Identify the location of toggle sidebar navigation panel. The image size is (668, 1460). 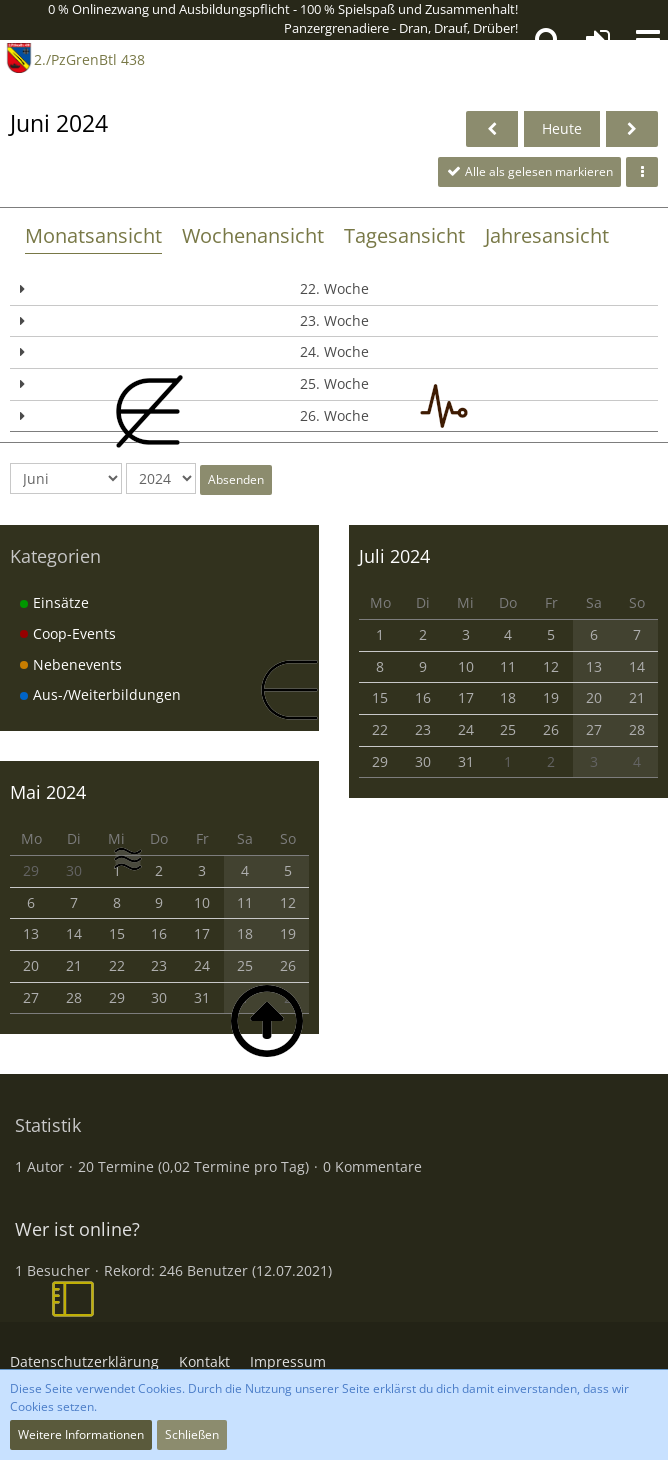
(73, 1299).